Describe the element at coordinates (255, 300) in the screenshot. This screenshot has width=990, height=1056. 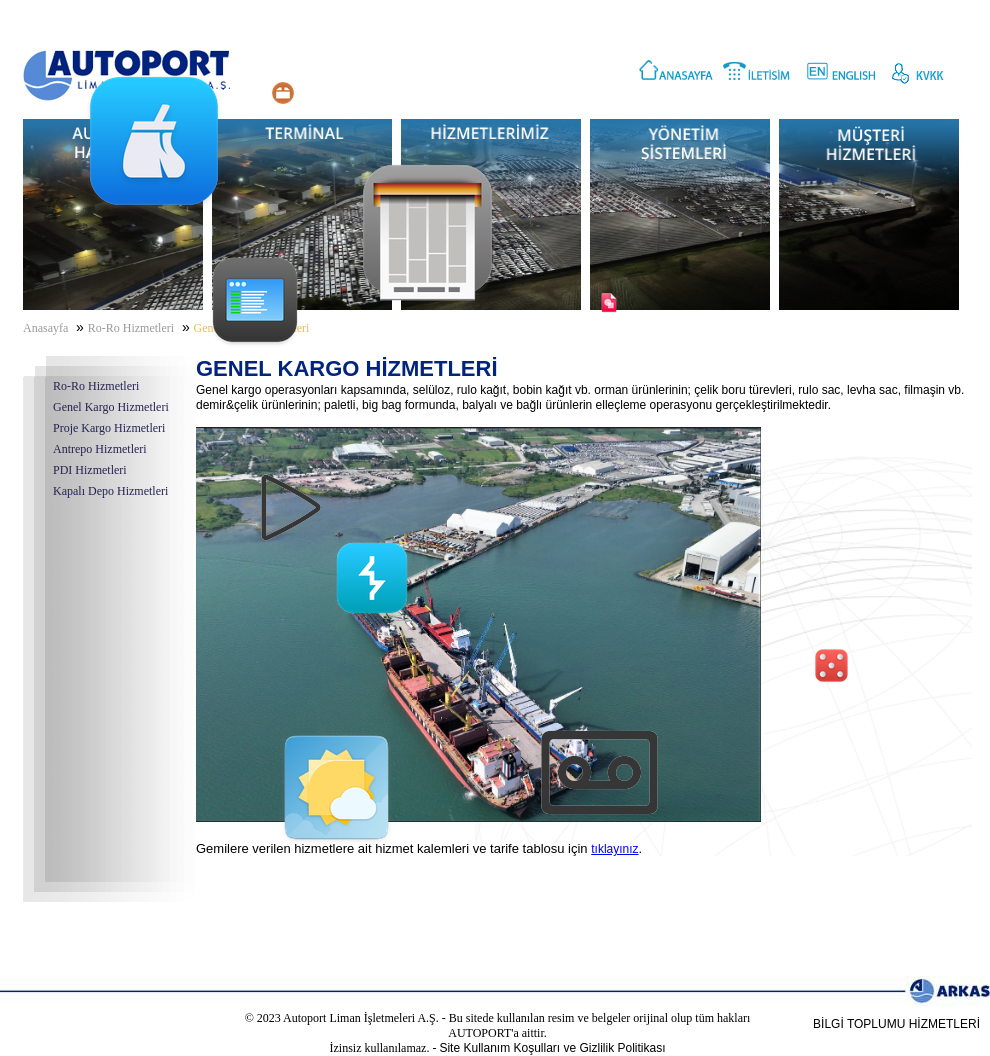
I see `open system startup preferences` at that location.